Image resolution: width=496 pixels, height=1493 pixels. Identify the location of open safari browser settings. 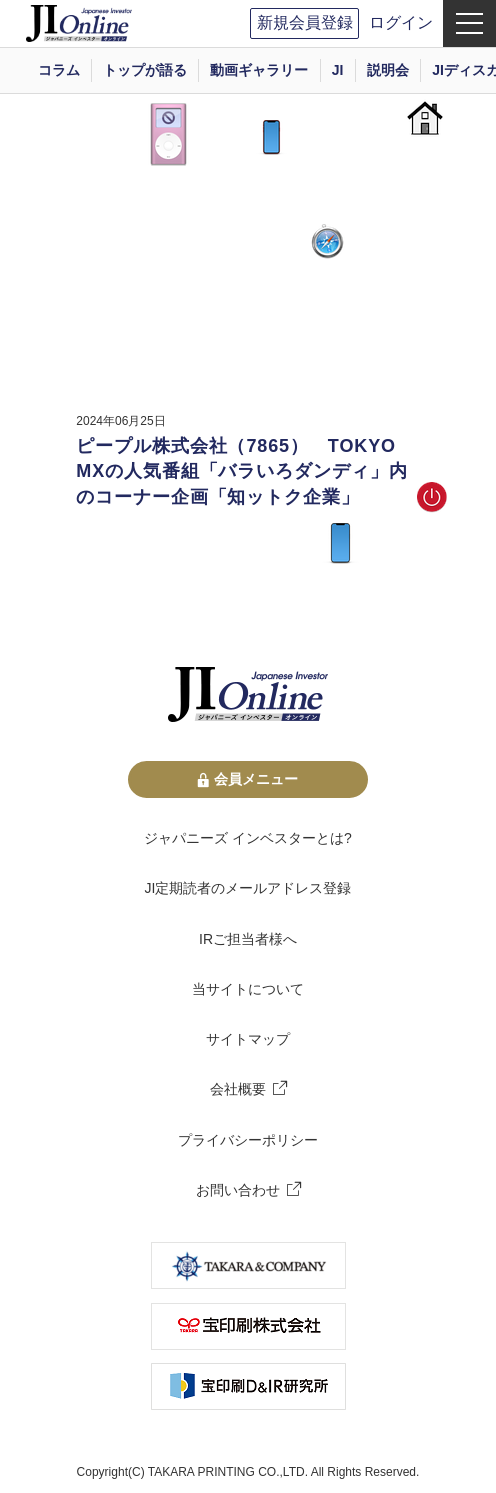
(327, 241).